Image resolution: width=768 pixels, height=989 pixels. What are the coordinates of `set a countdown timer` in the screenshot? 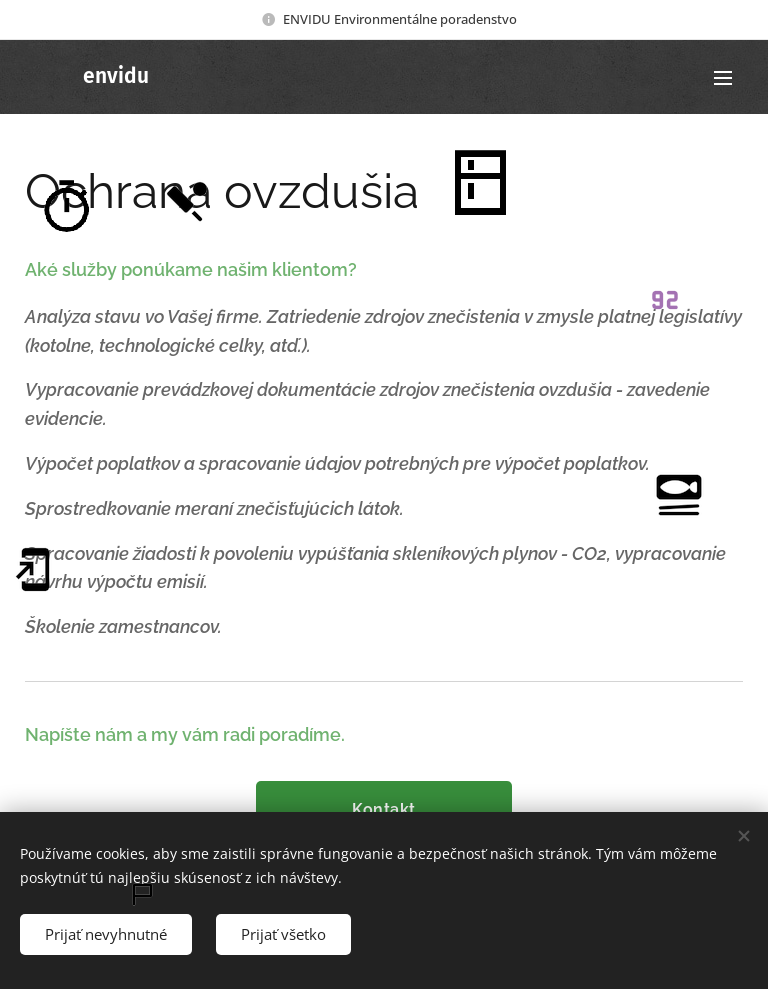 It's located at (66, 207).